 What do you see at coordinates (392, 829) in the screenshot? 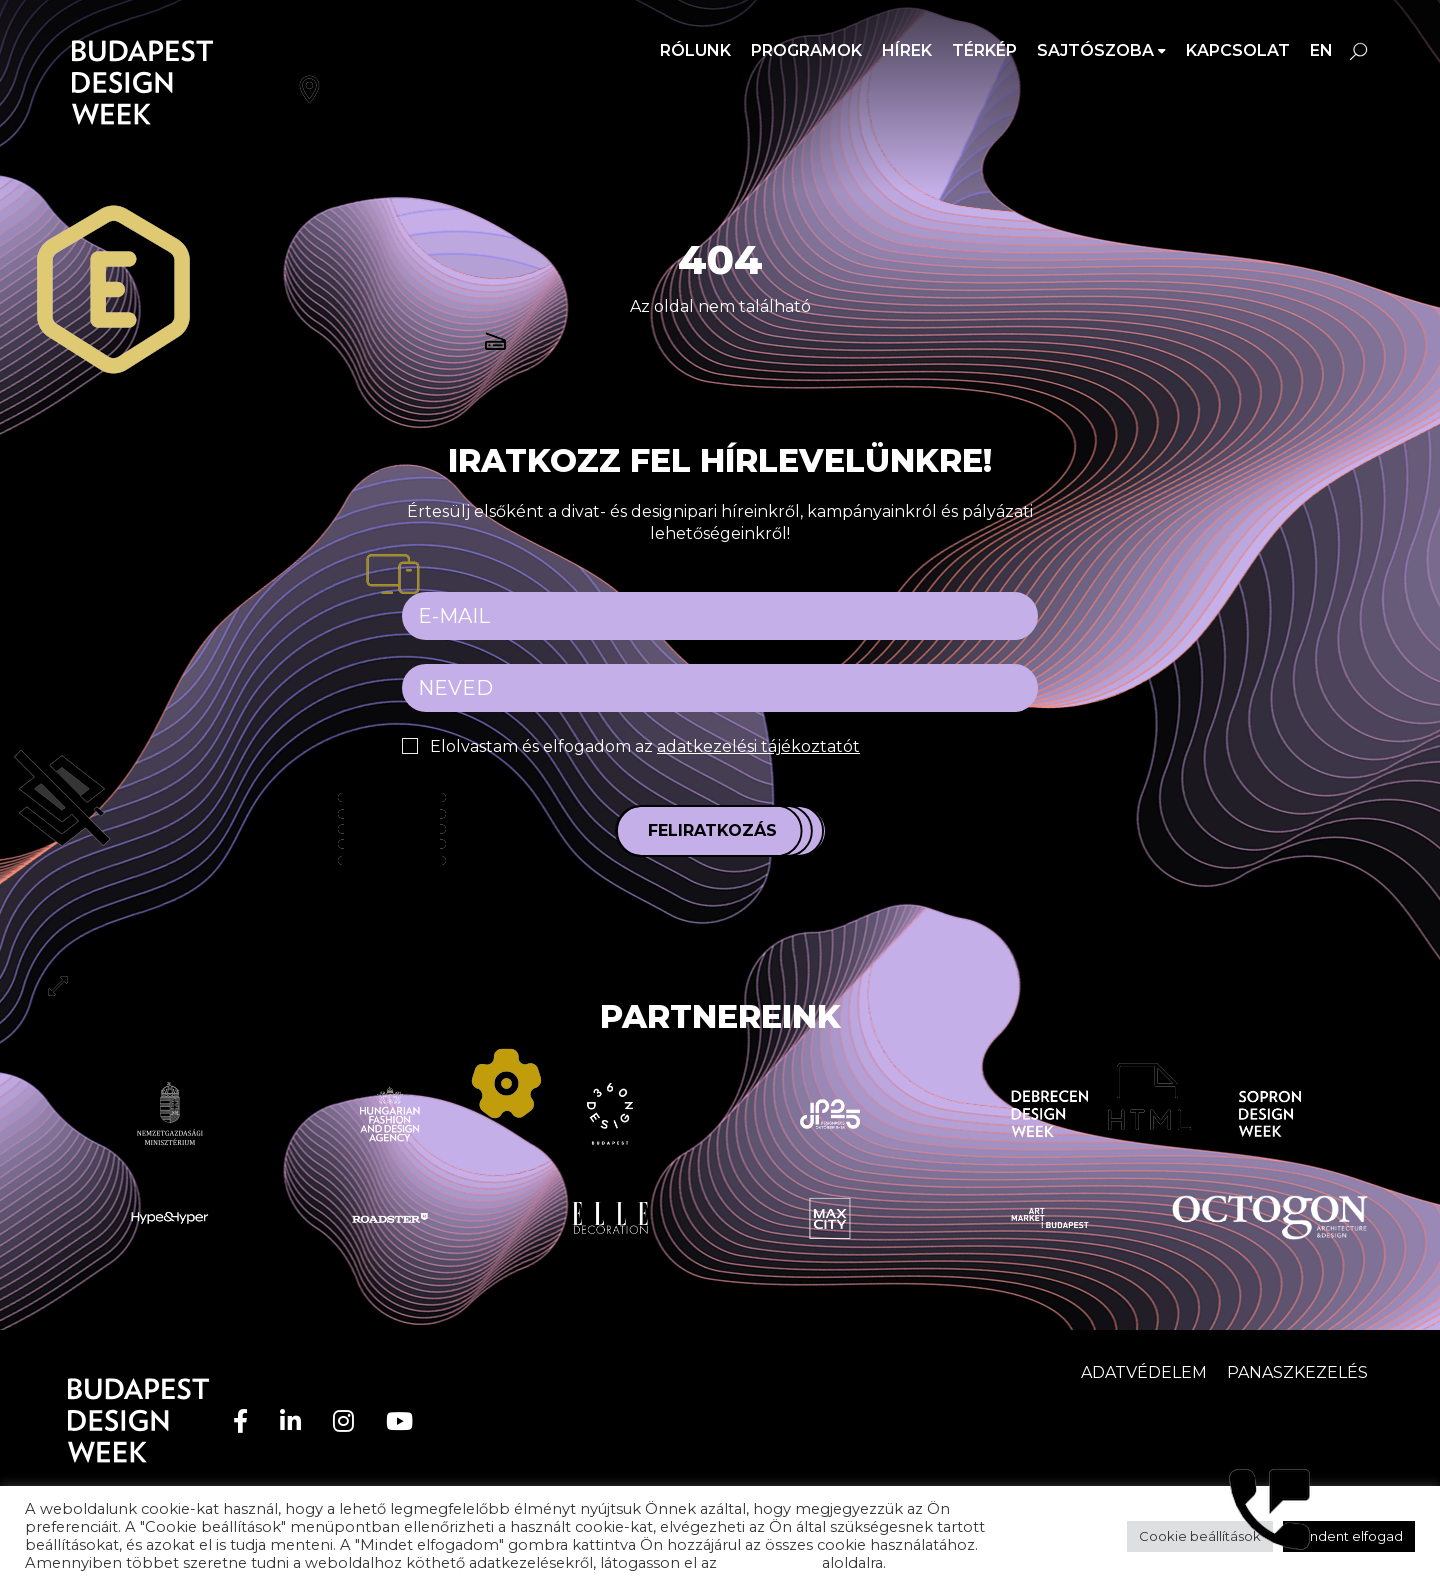
I see `view rug or carpet products` at bounding box center [392, 829].